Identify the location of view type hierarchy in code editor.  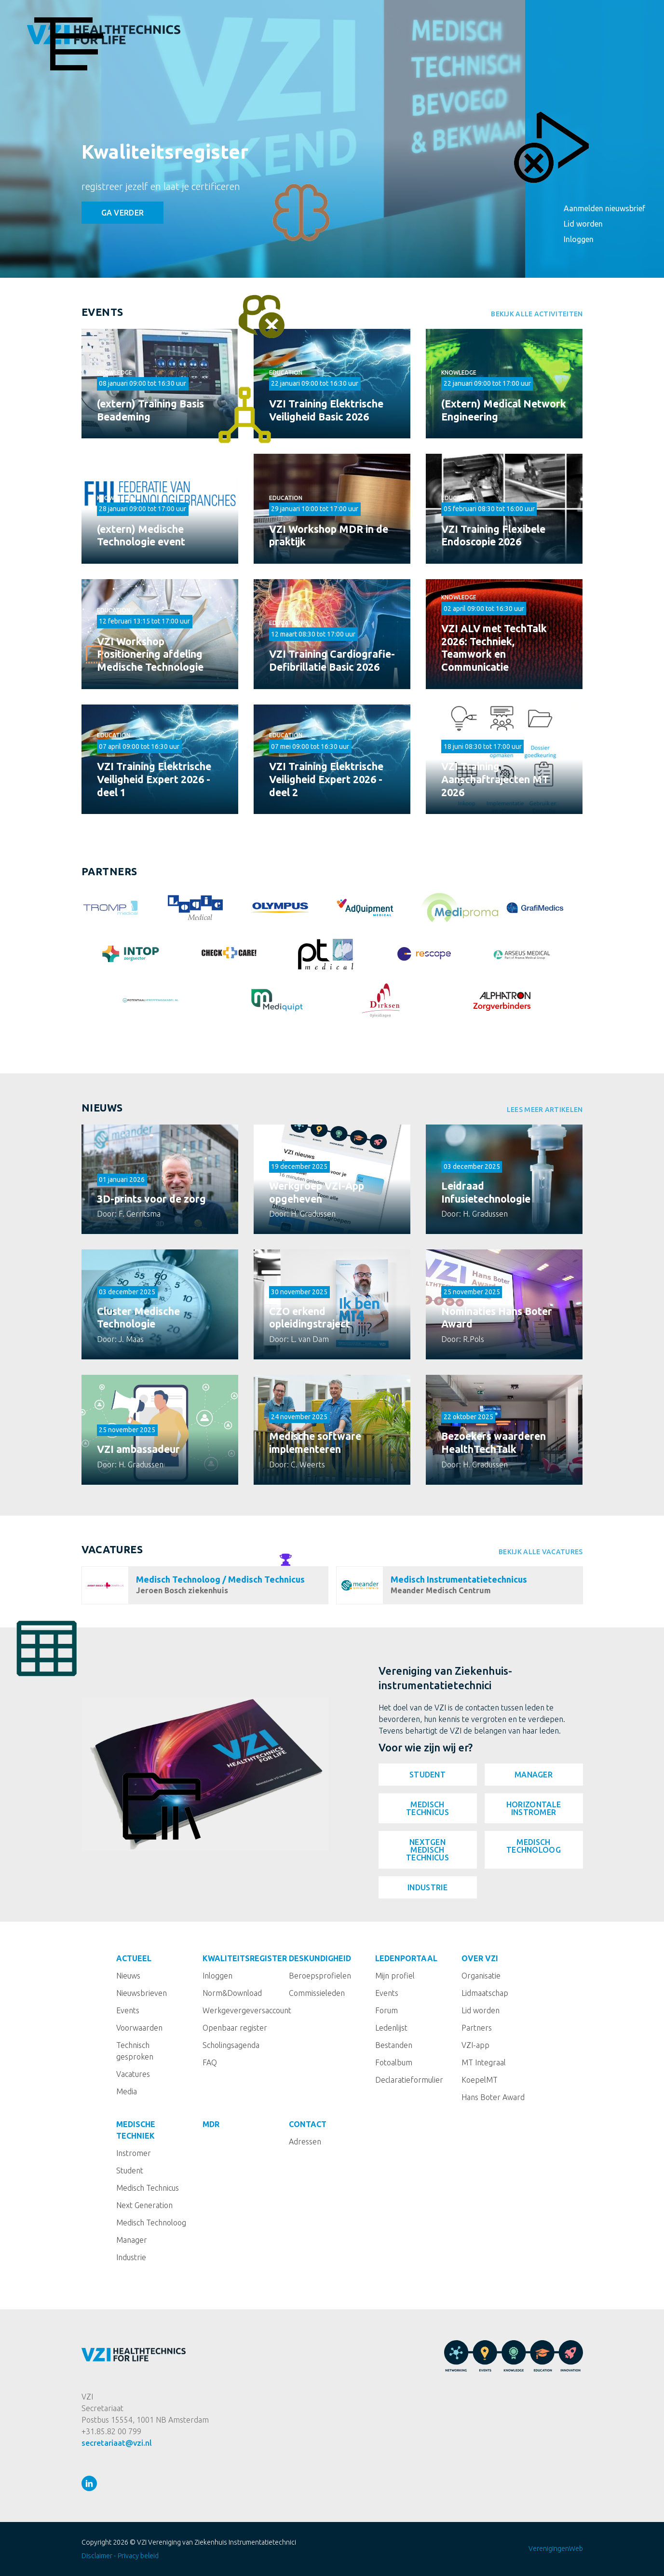
(246, 415).